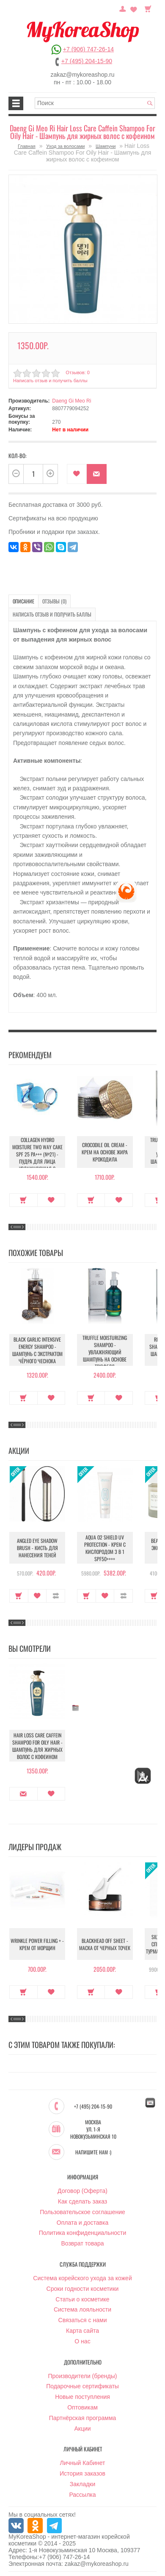 Image resolution: width=165 pixels, height=2576 pixels. Describe the element at coordinates (75, 1708) in the screenshot. I see `open the nautilus file manager` at that location.